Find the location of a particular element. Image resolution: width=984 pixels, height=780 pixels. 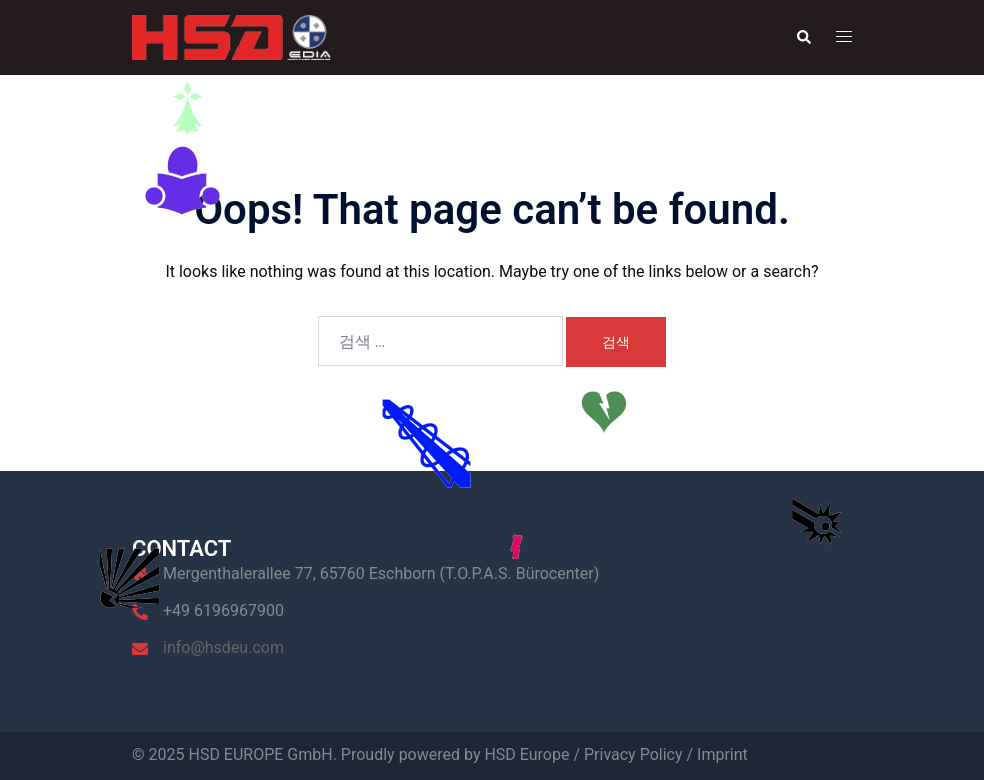

open reading mode or e-reader is located at coordinates (182, 180).